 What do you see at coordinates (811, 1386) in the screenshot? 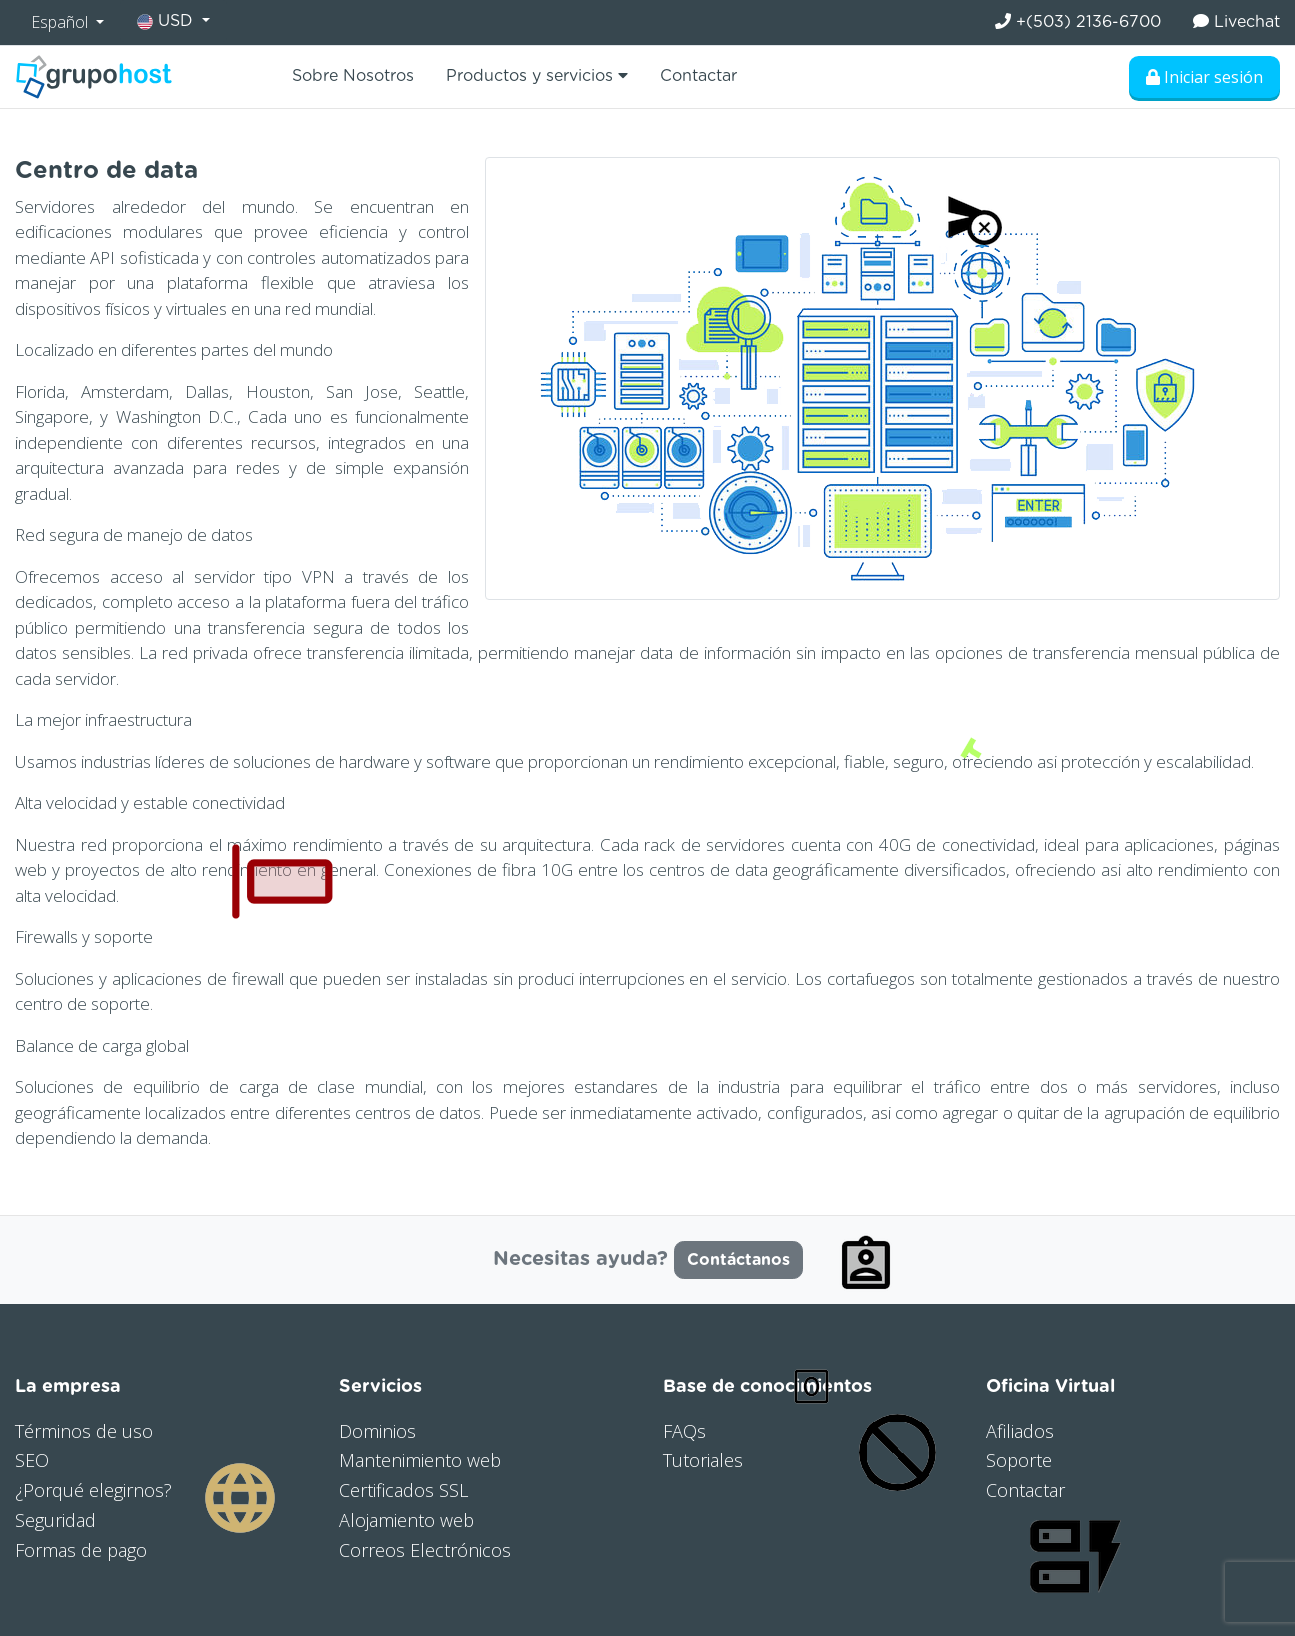
I see `indicates zero or null value` at bounding box center [811, 1386].